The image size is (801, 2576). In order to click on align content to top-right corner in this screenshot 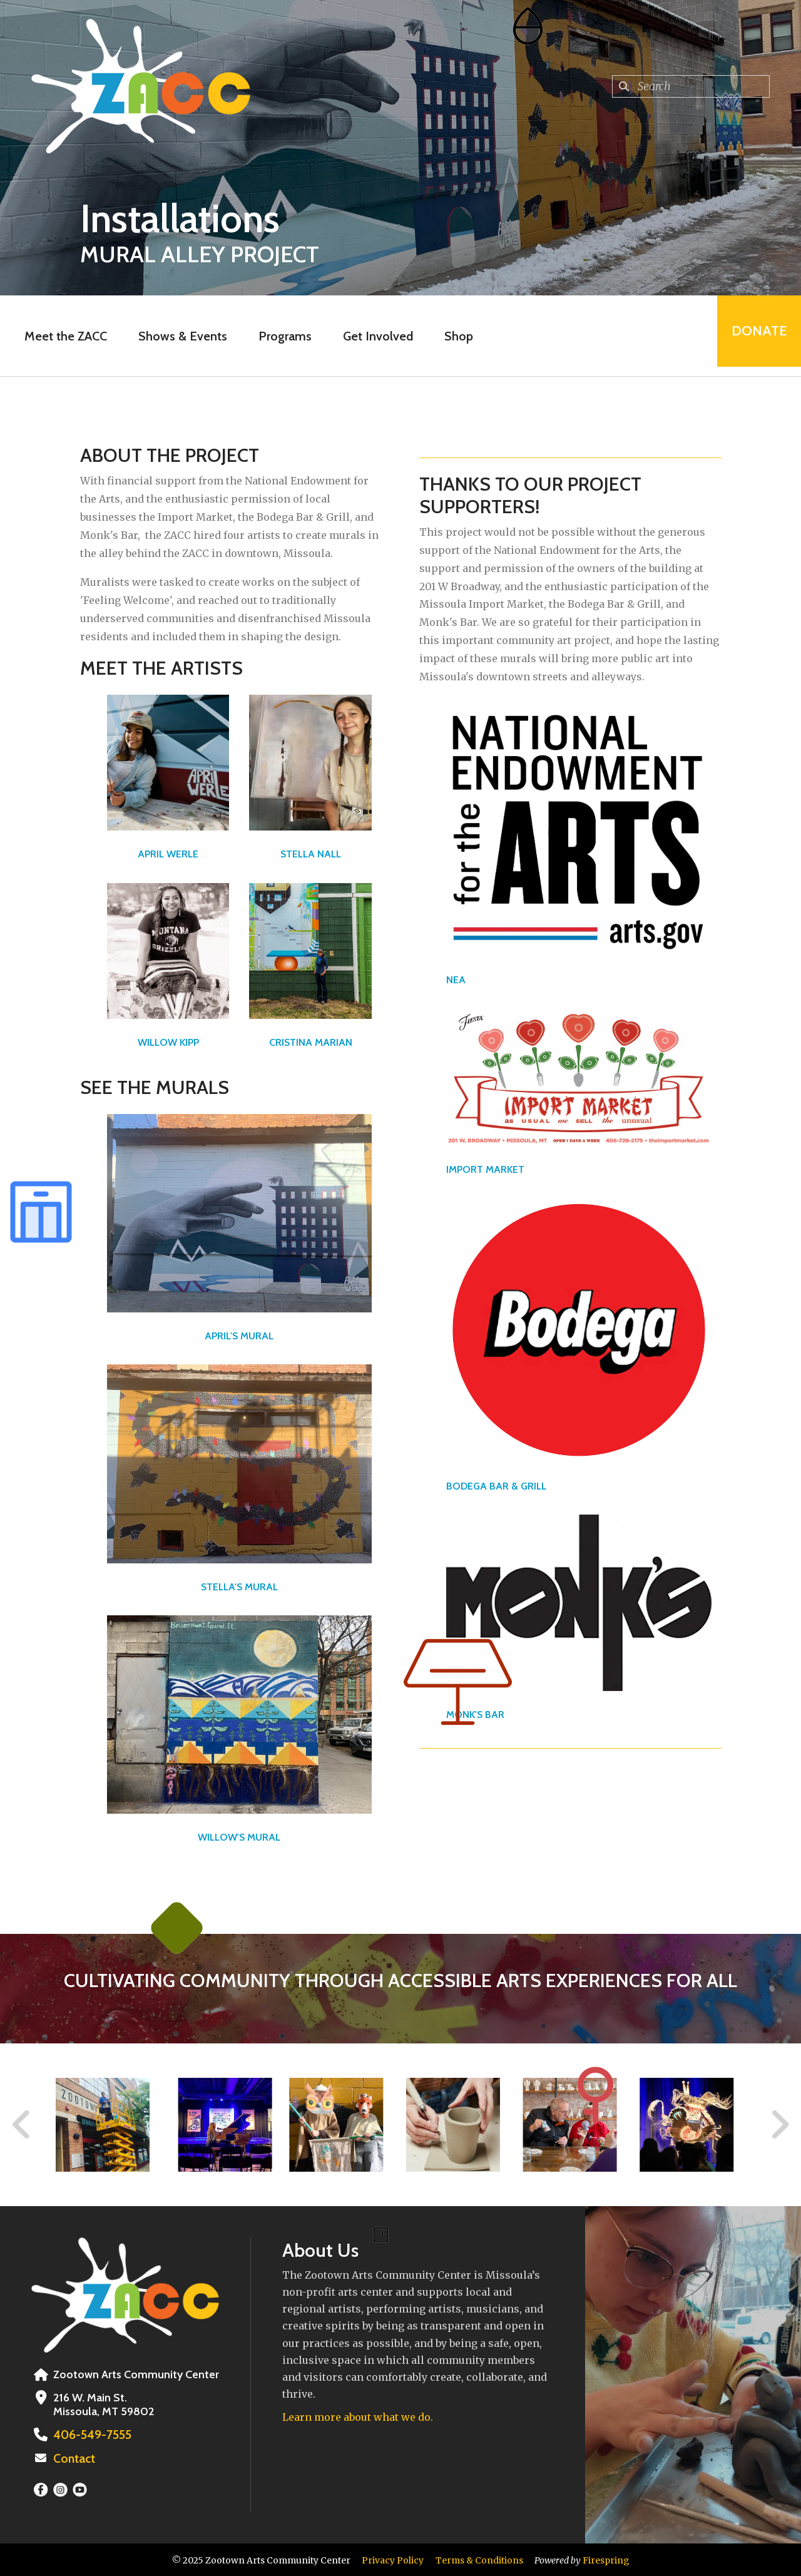, I will do `click(380, 2234)`.